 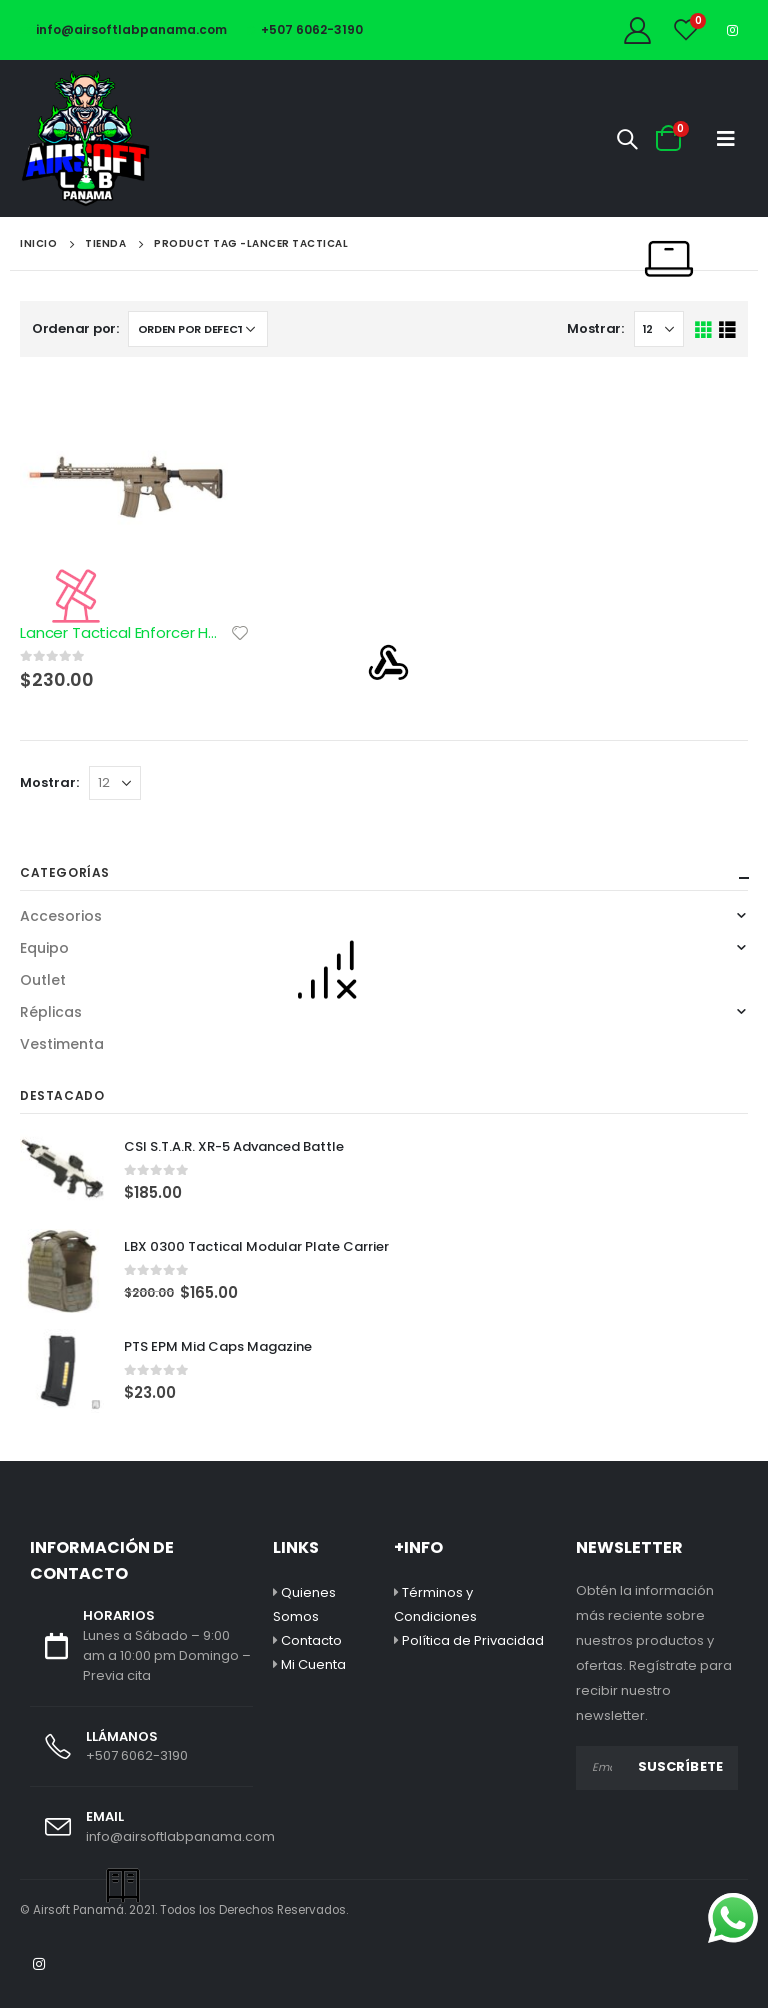 I want to click on indicates renewable or wind energy options, so click(x=76, y=597).